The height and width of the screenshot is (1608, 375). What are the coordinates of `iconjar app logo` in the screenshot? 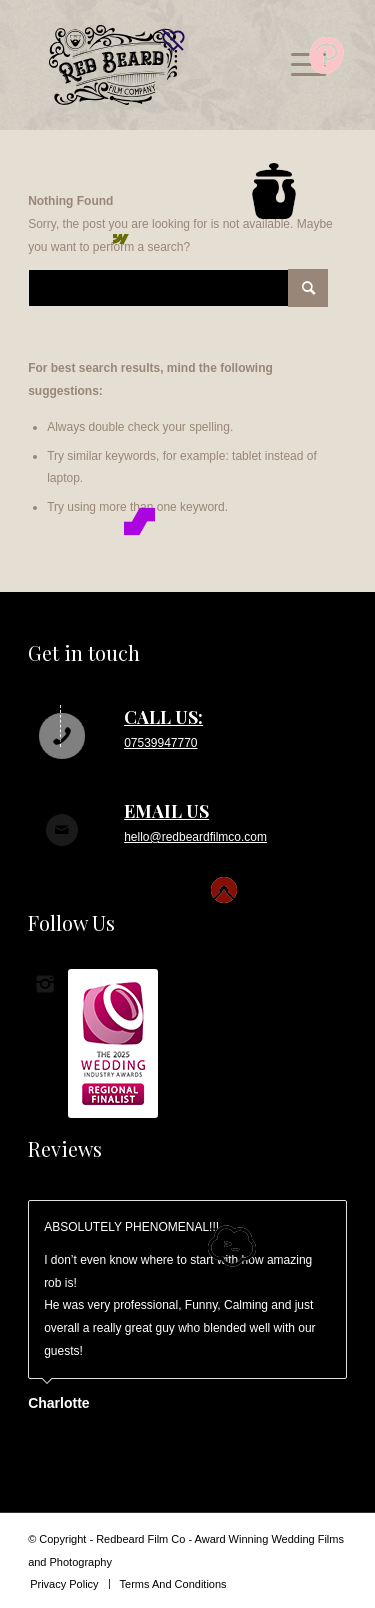 It's located at (274, 191).